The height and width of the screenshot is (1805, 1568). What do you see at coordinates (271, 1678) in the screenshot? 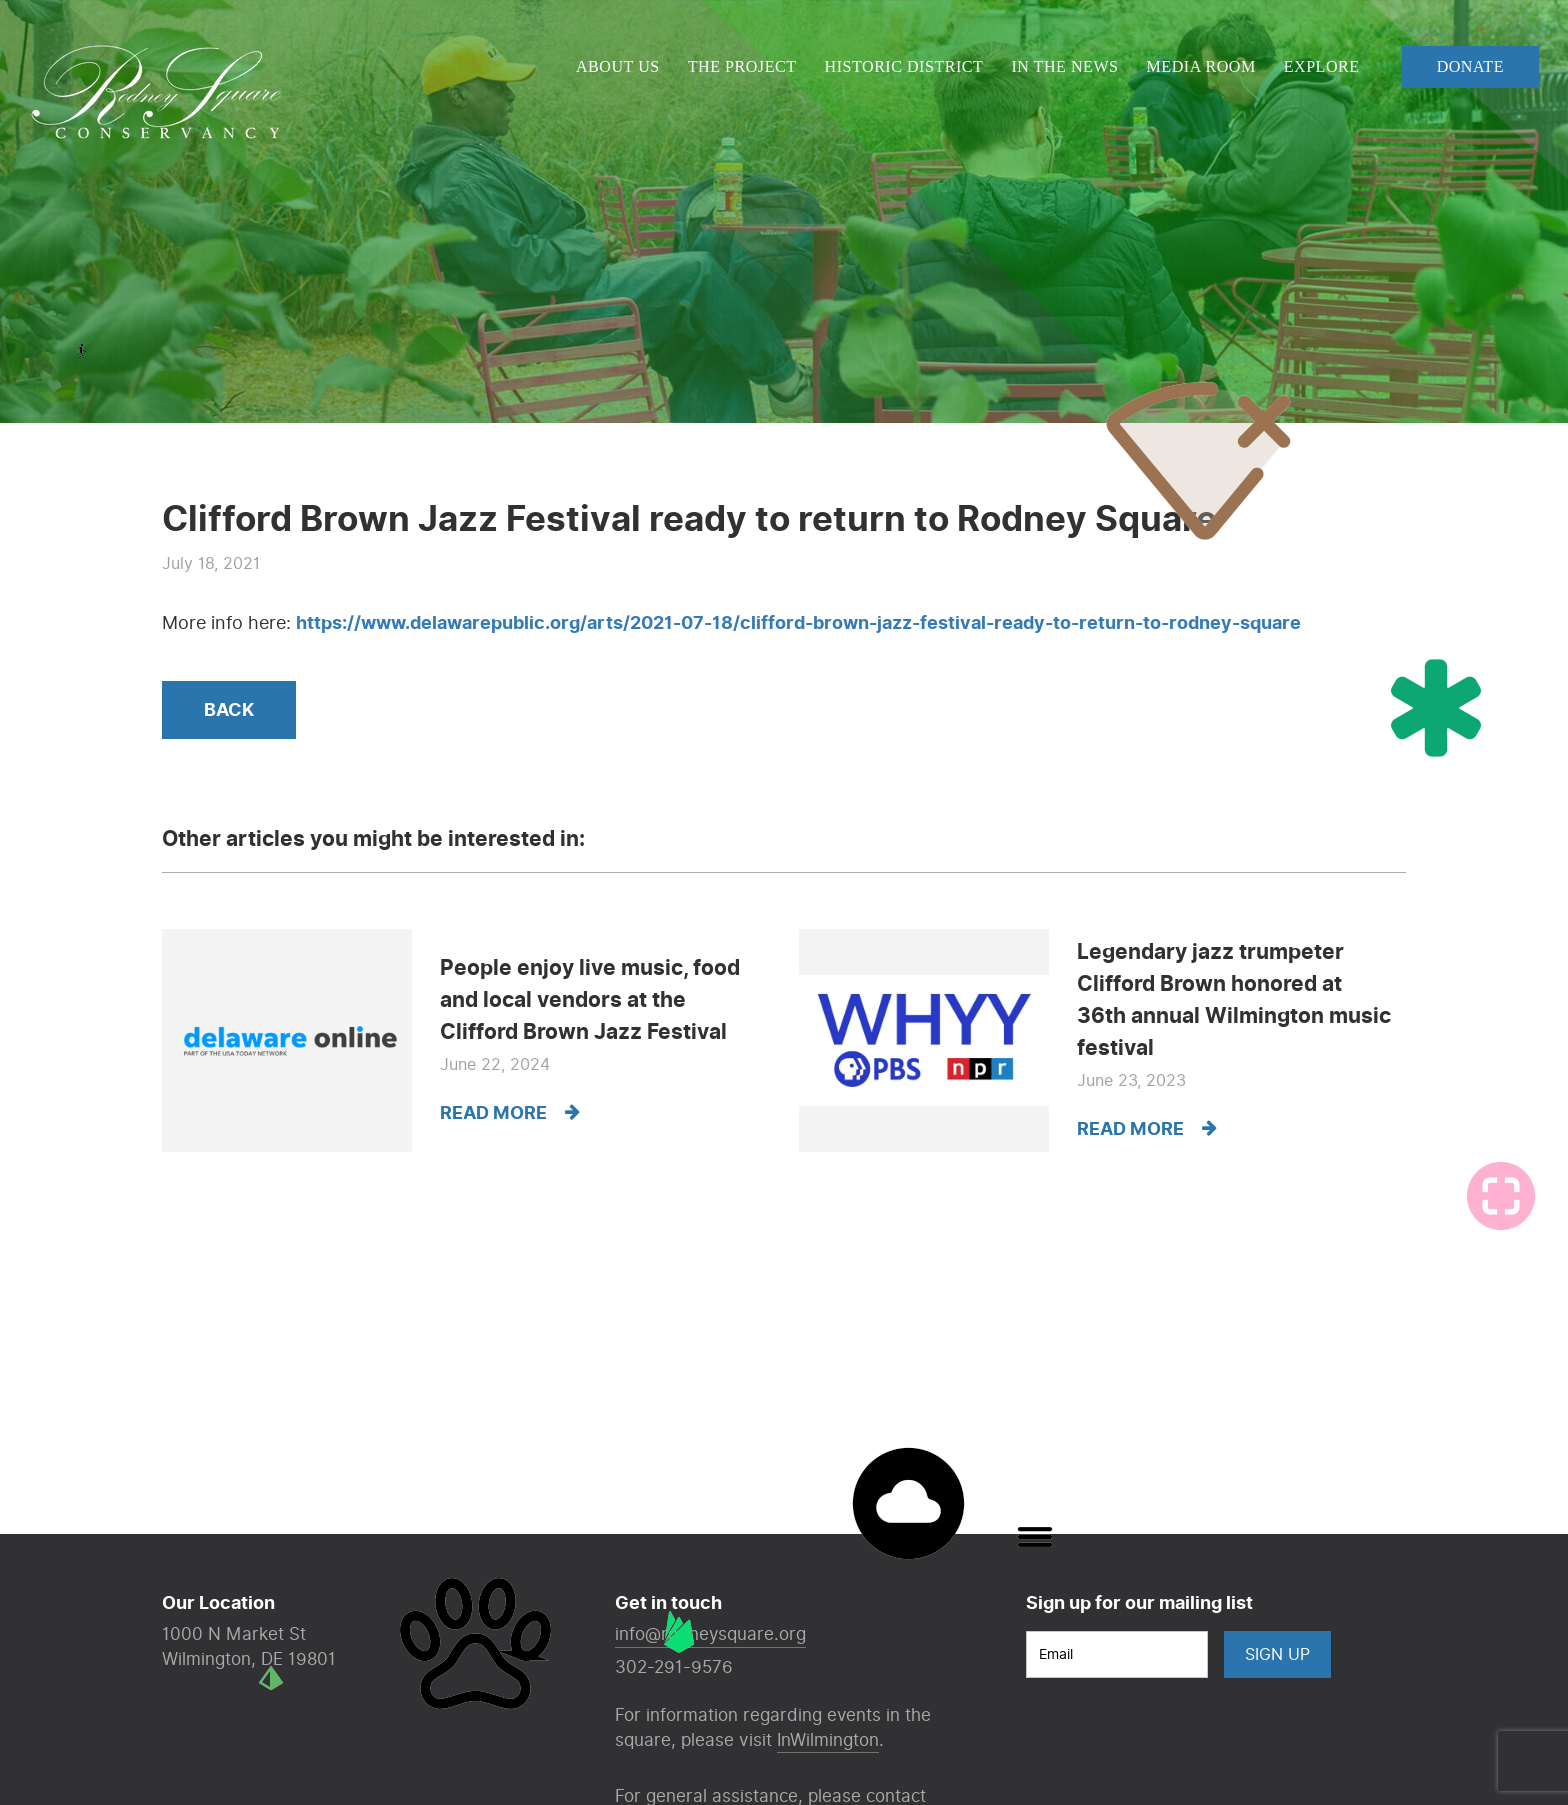
I see `access 3D modeling or rendering tools` at bounding box center [271, 1678].